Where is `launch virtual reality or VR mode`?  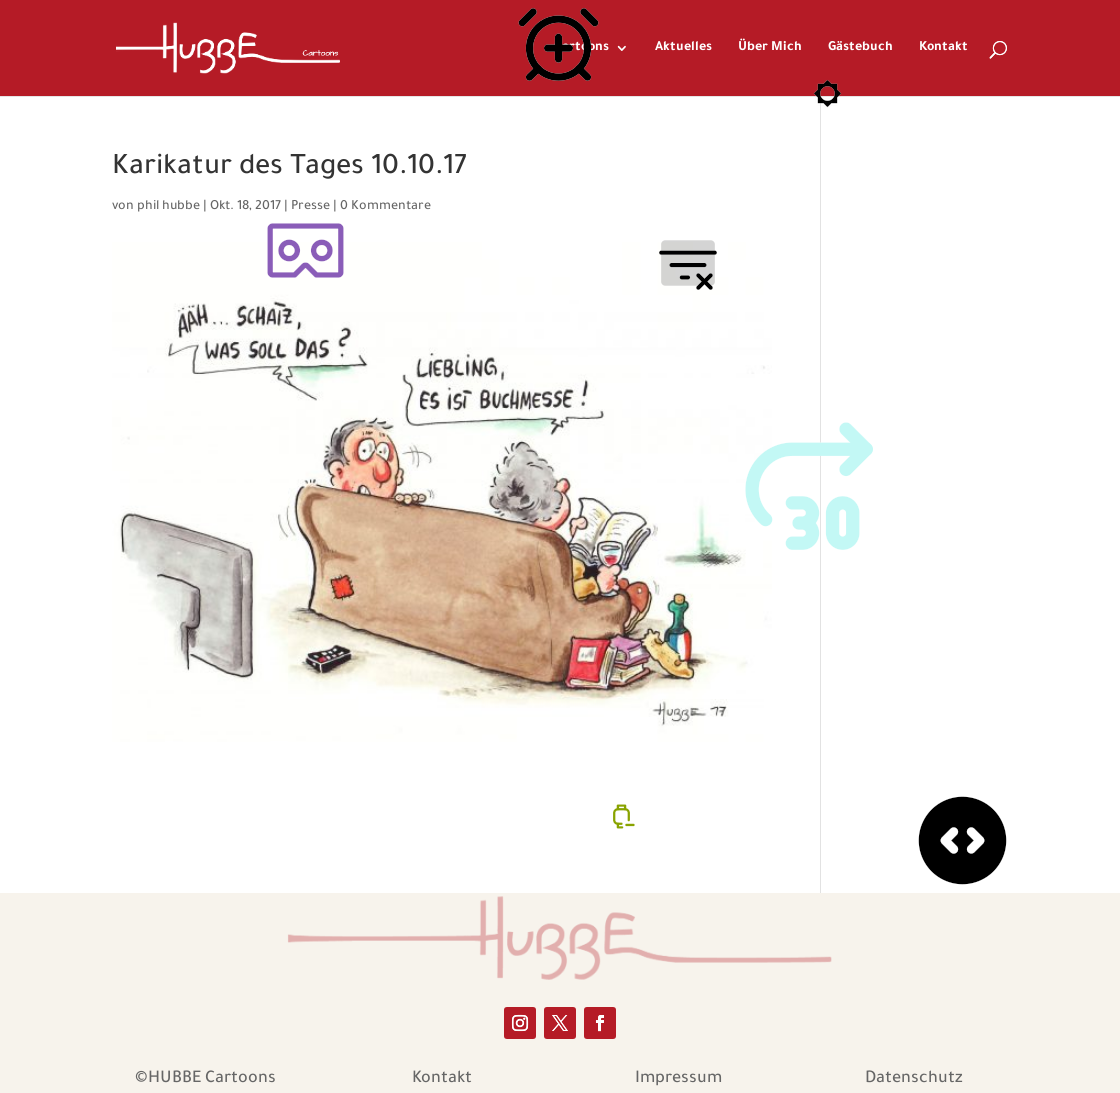 launch virtual reality or VR mode is located at coordinates (305, 250).